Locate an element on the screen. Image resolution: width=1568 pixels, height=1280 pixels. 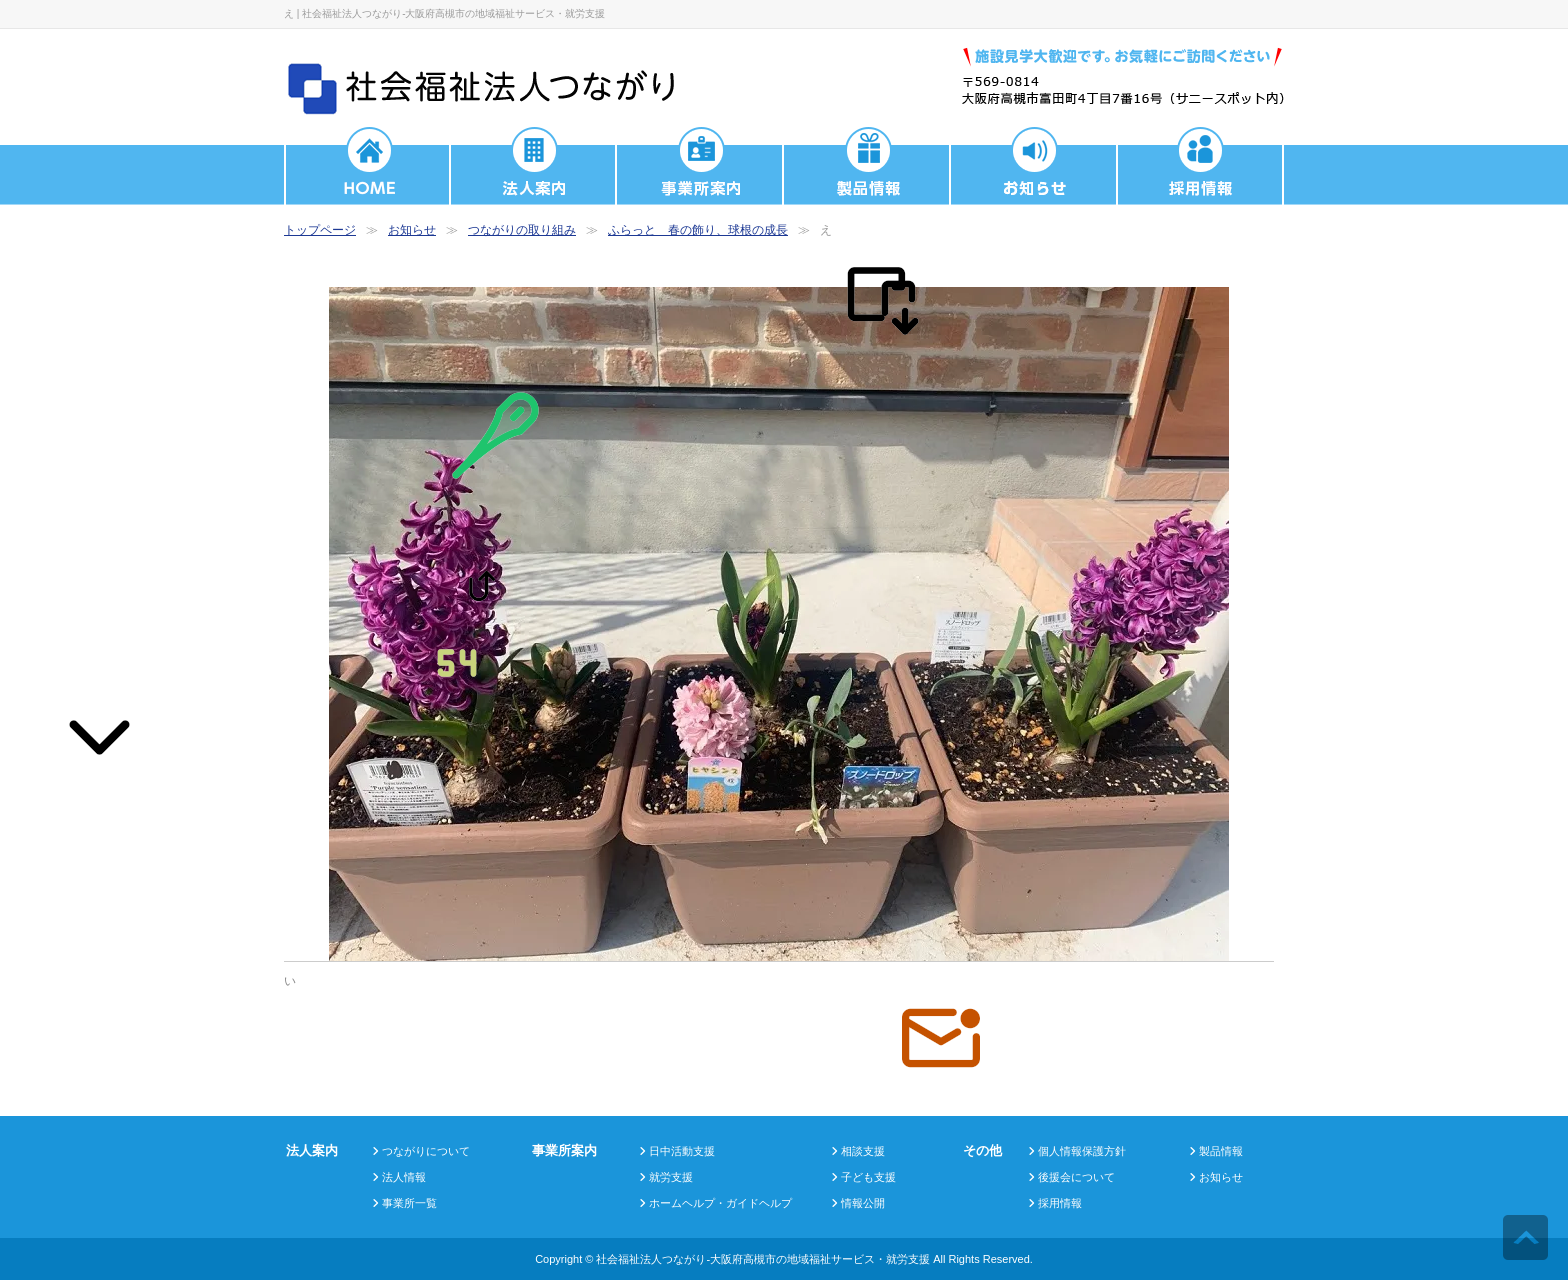
access sewing or crafting tools is located at coordinates (495, 435).